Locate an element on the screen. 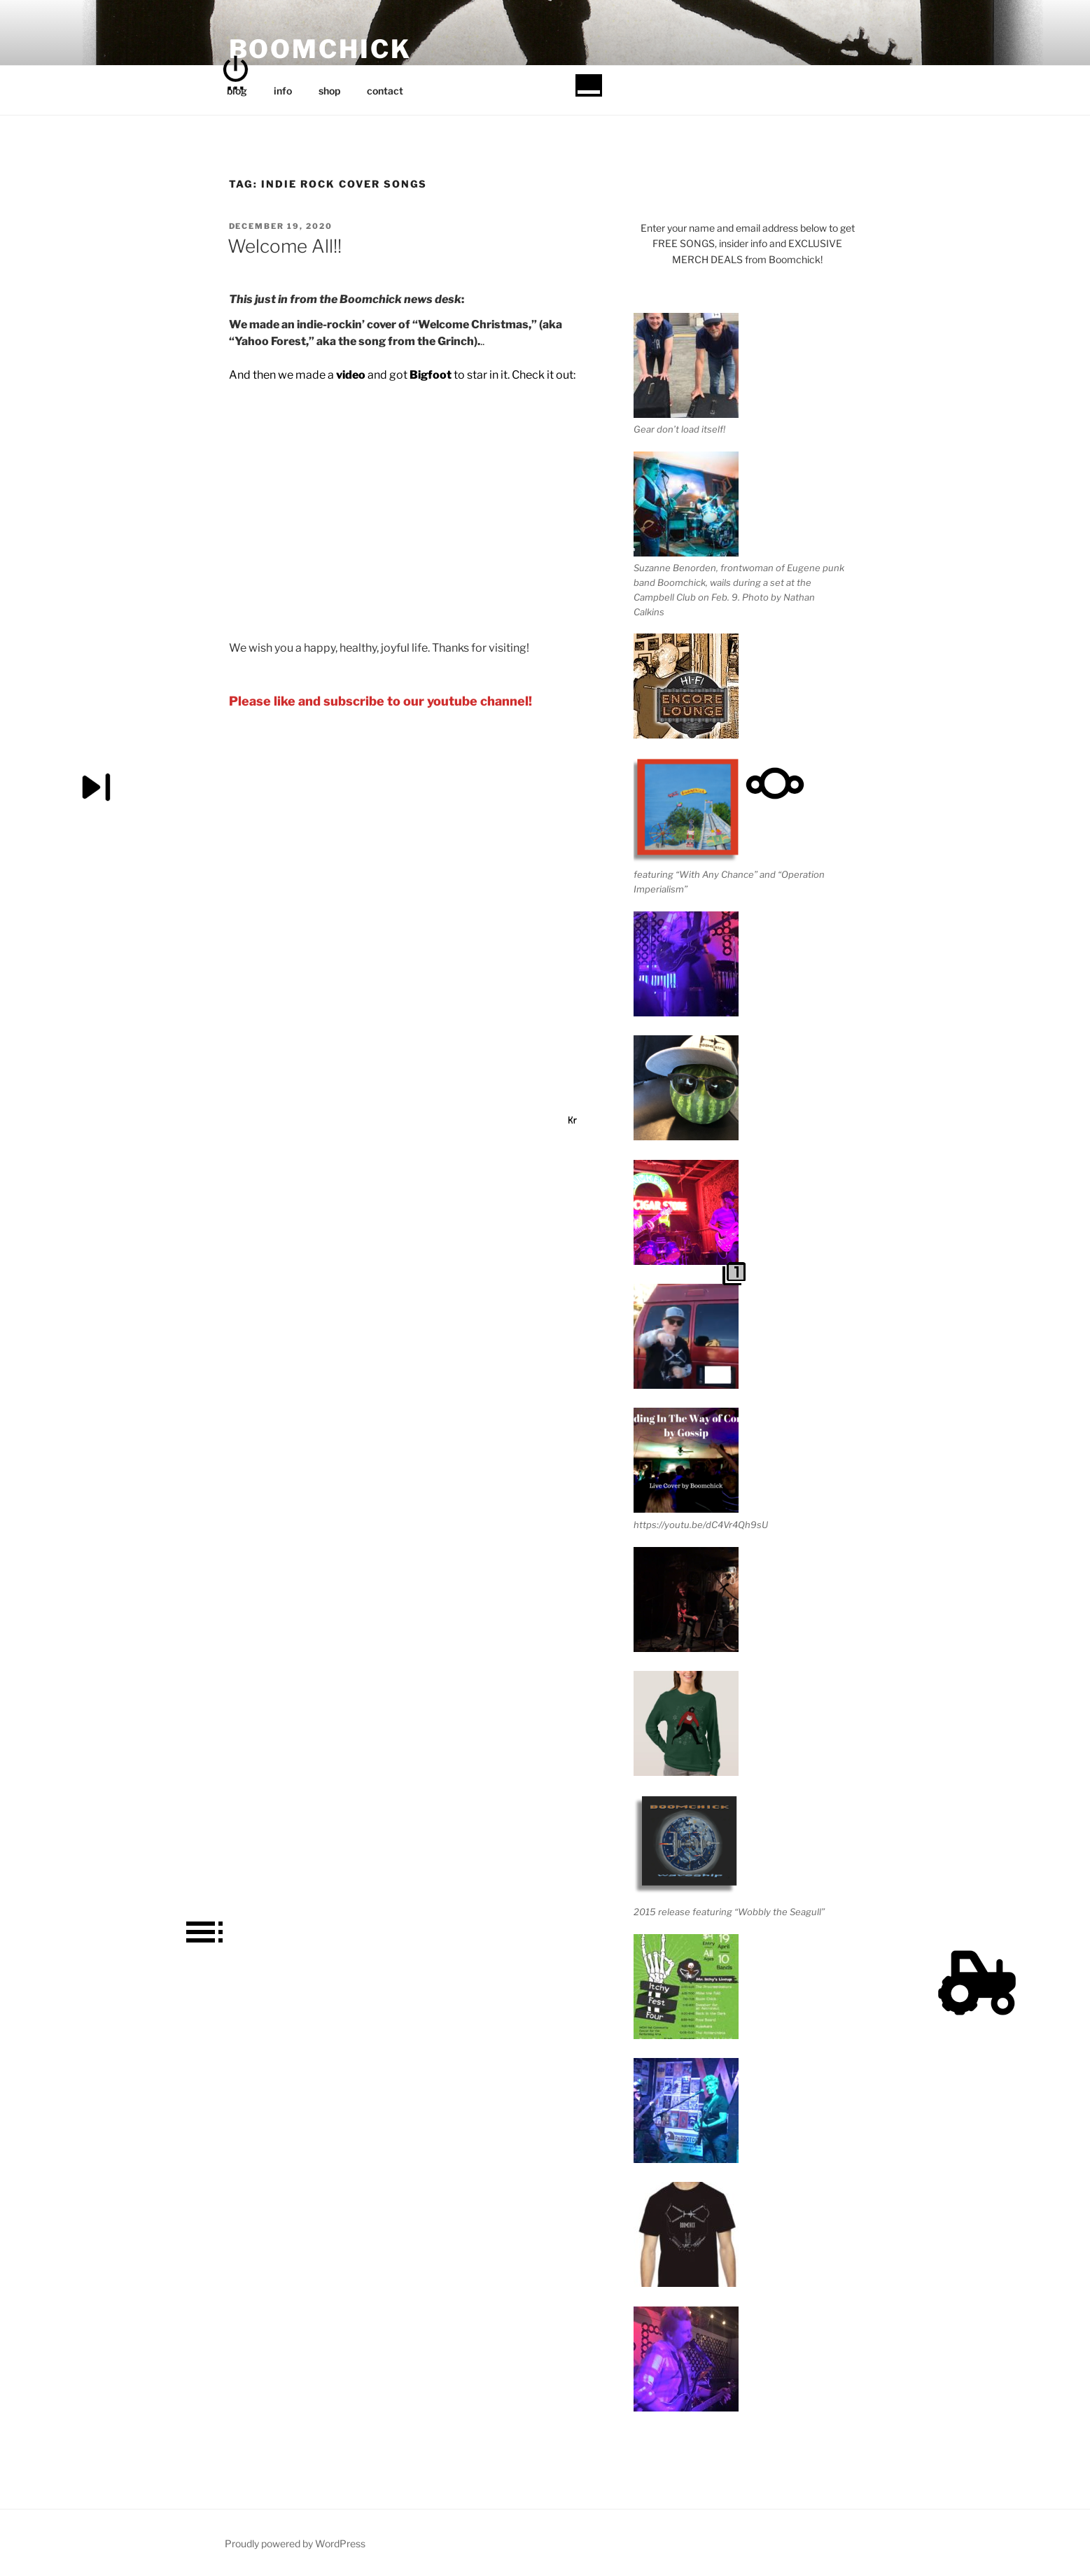 The image size is (1090, 2576). indicates first item in a numbered sequence is located at coordinates (734, 1274).